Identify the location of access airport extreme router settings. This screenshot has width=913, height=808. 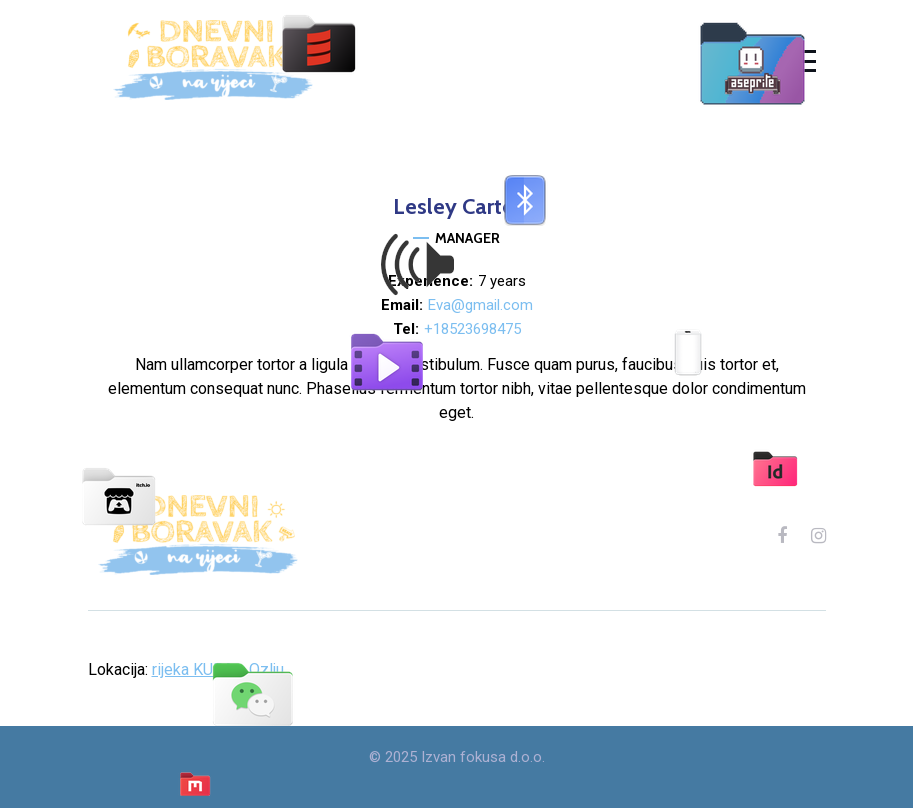
(688, 351).